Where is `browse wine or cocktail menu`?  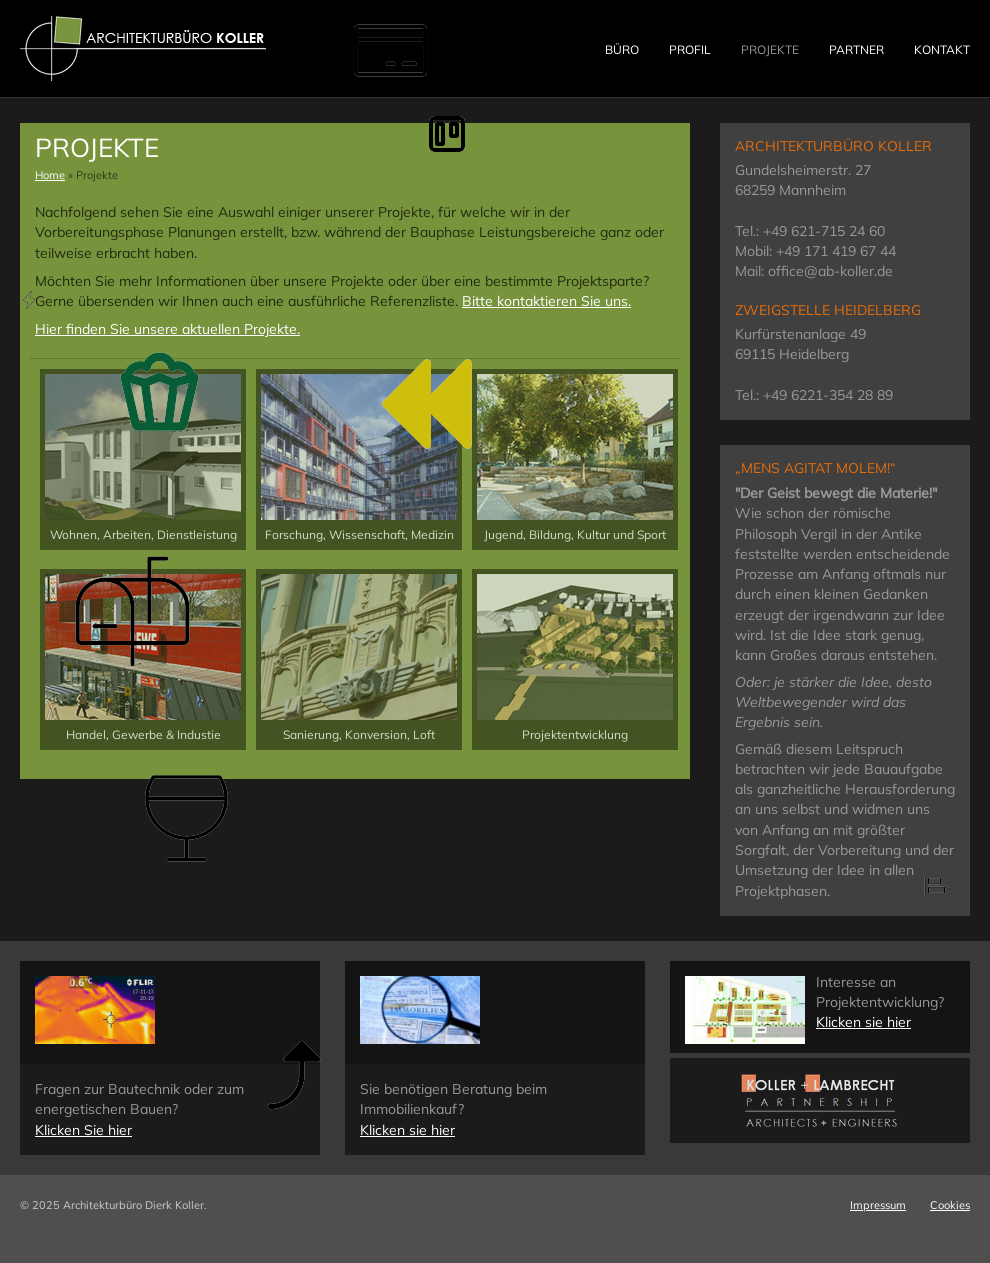
browse wine or cocktail menu is located at coordinates (186, 816).